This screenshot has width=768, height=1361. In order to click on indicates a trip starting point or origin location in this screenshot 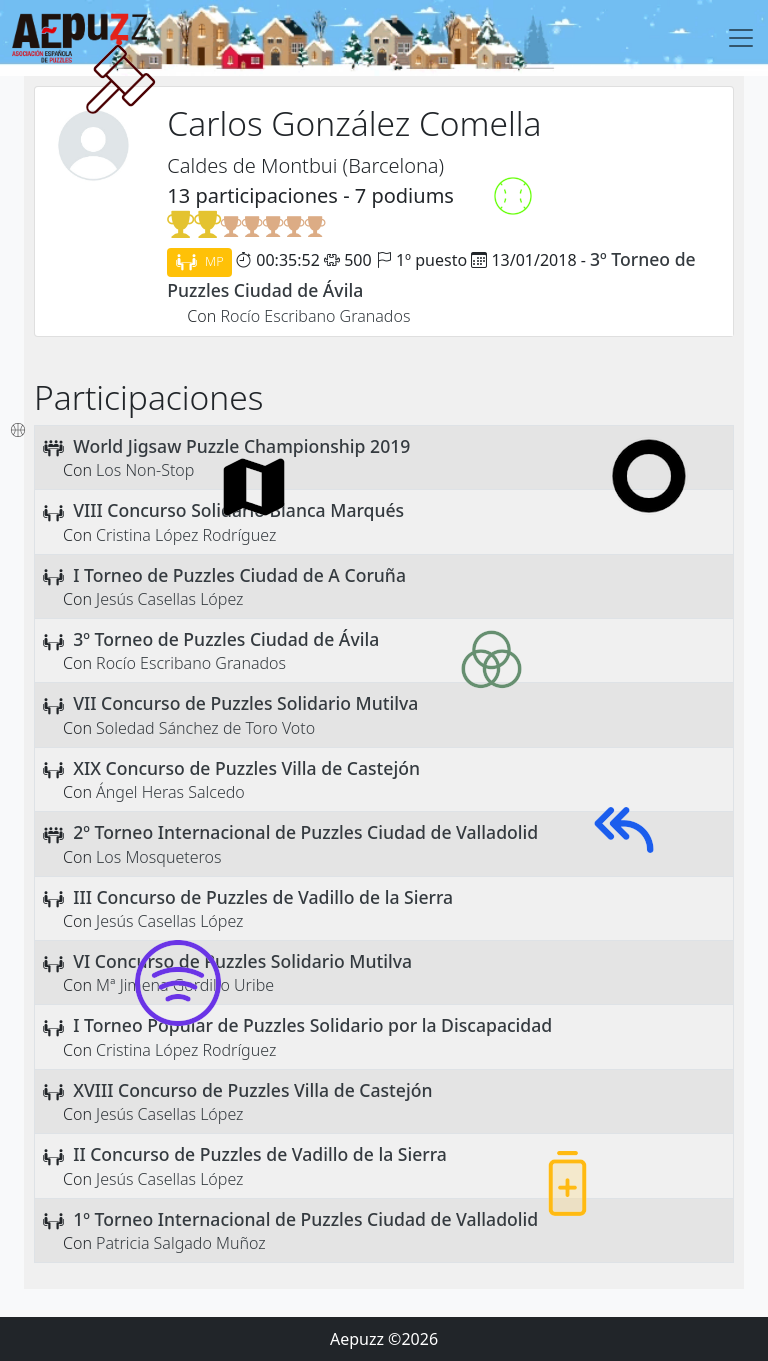, I will do `click(649, 476)`.